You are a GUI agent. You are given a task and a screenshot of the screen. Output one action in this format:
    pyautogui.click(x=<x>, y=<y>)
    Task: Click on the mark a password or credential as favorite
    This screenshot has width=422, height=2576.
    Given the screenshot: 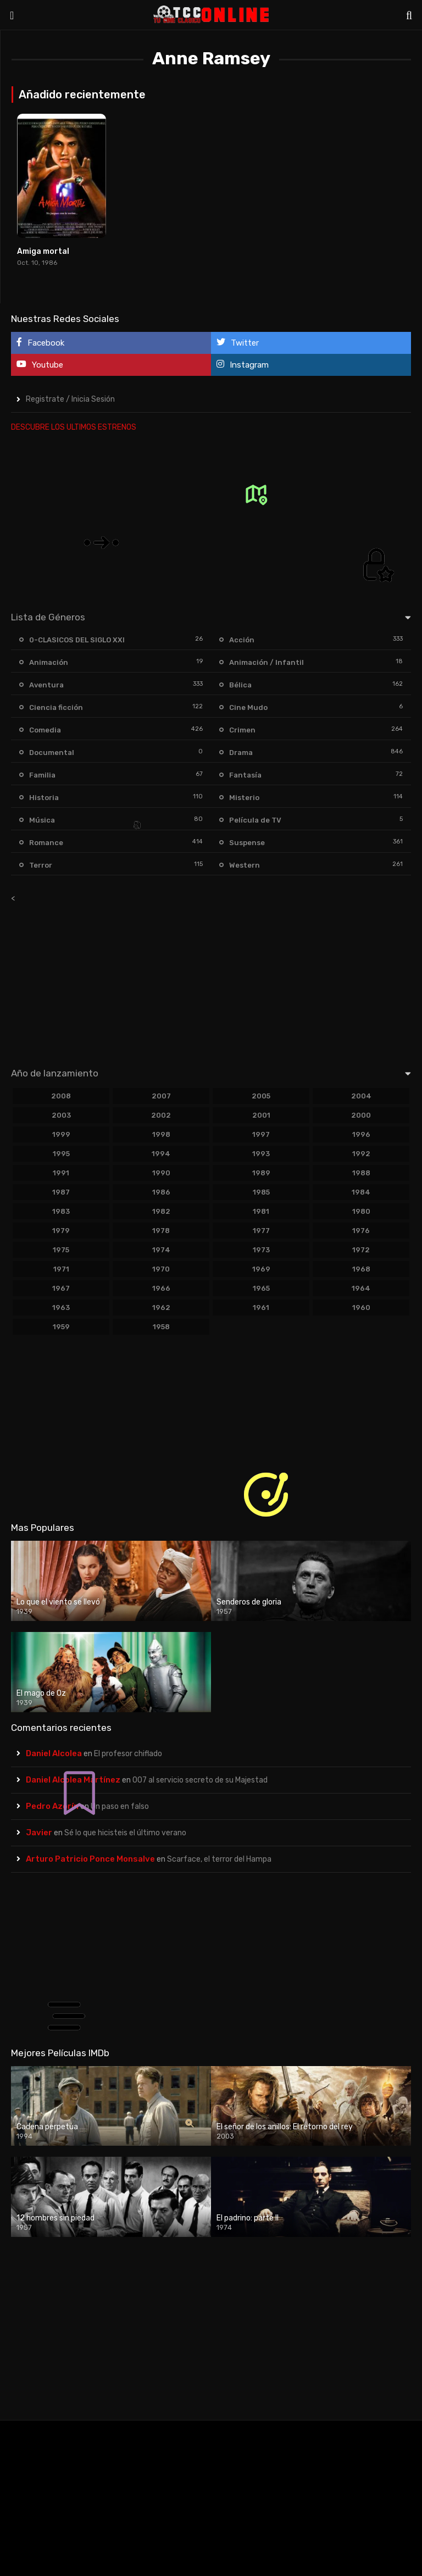 What is the action you would take?
    pyautogui.click(x=376, y=564)
    